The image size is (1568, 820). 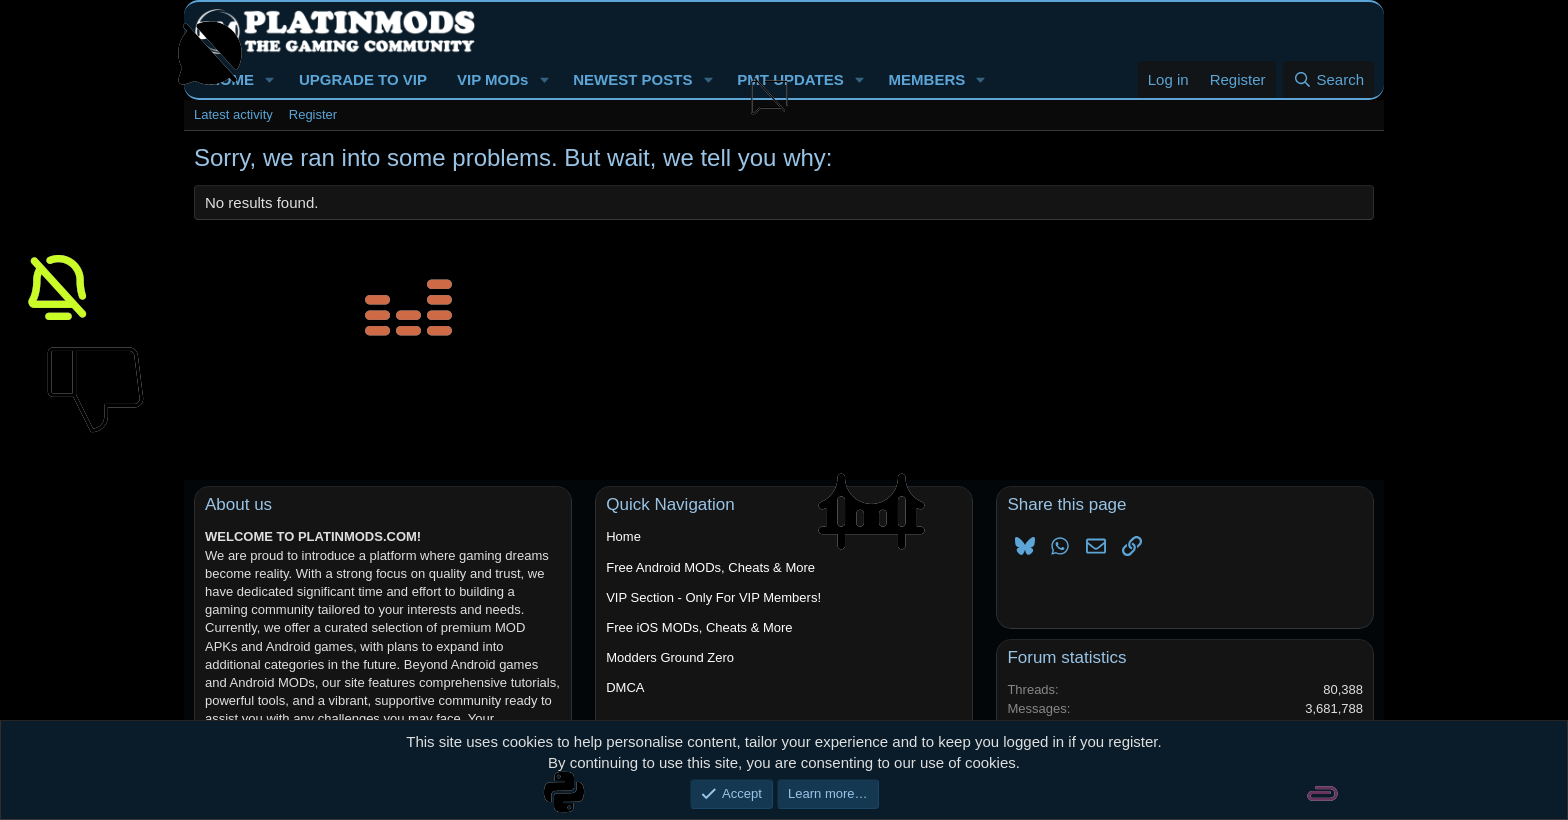 I want to click on mute or disable chat notifications, so click(x=210, y=53).